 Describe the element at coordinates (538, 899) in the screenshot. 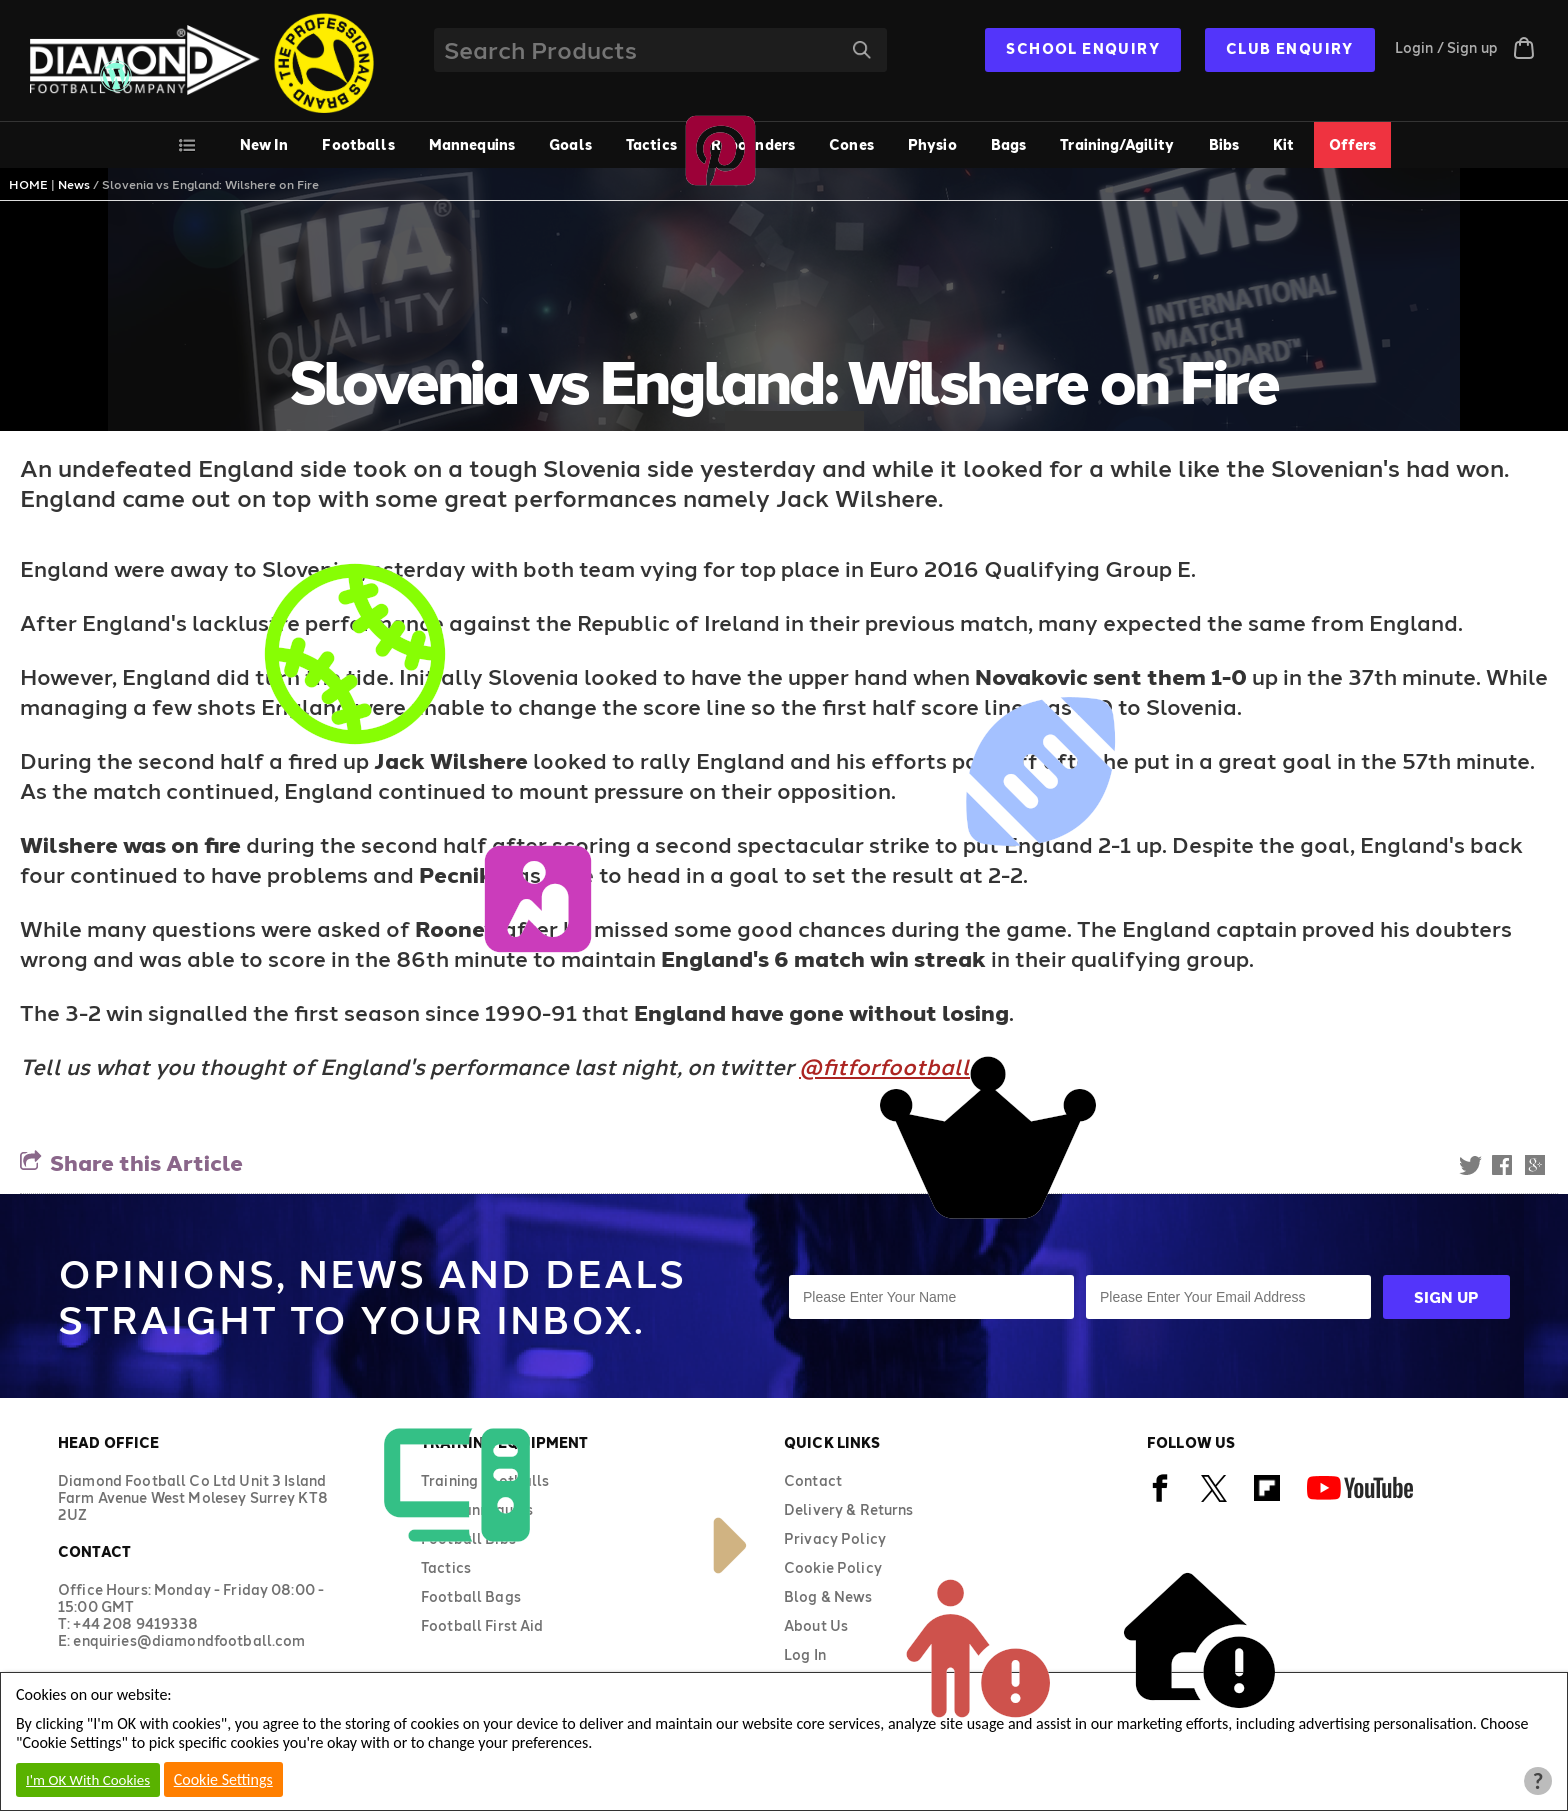

I see `indicates a confined space or restricted area` at that location.